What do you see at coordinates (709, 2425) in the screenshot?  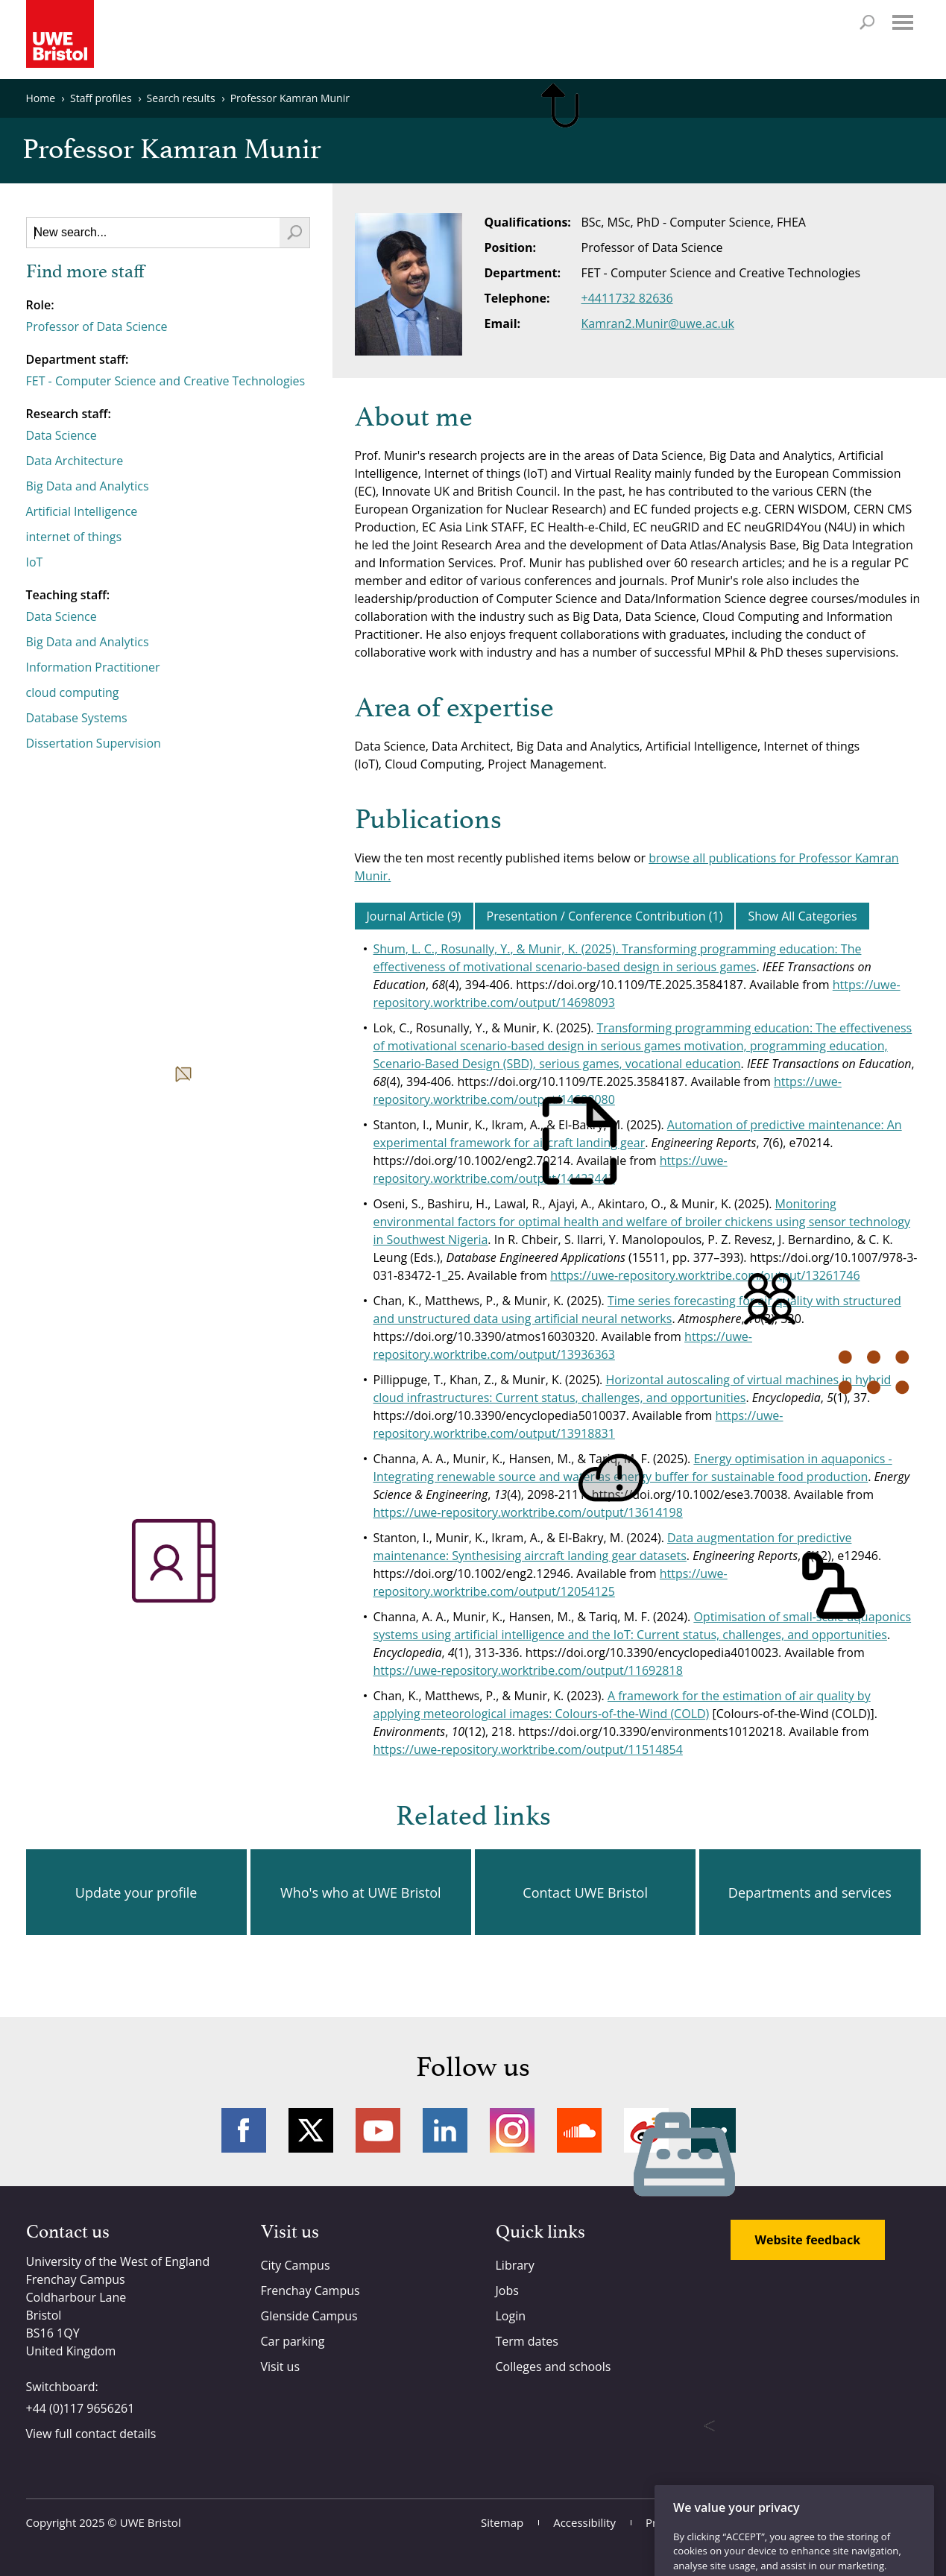 I see `go back to the previous screen` at bounding box center [709, 2425].